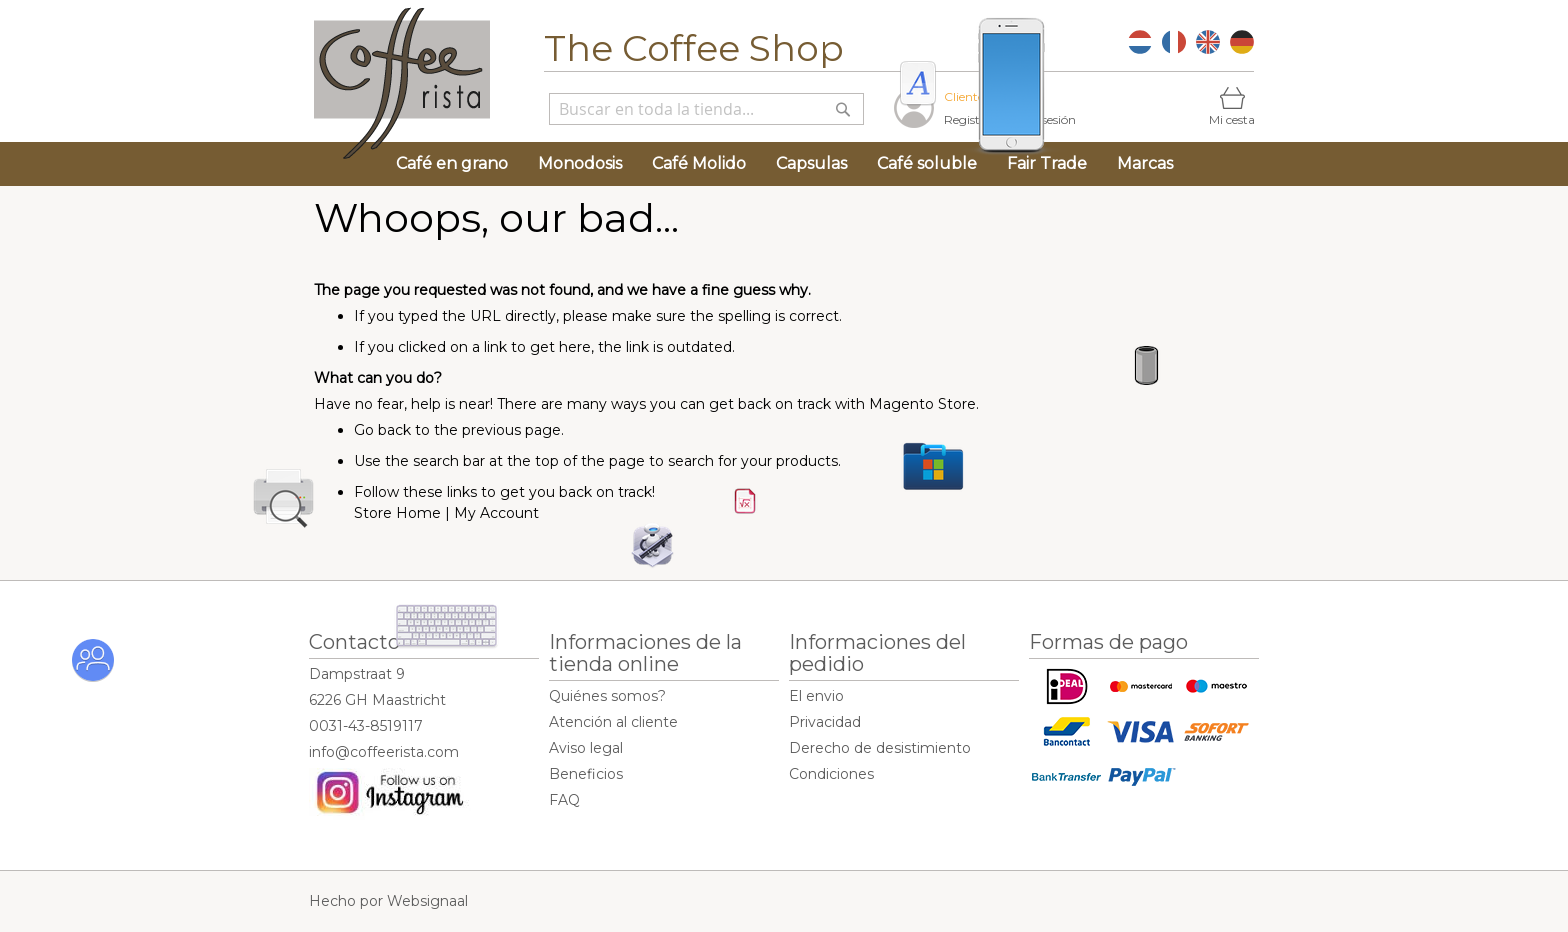 This screenshot has height=932, width=1568. Describe the element at coordinates (446, 625) in the screenshot. I see `connect a bluetooth keyboard` at that location.